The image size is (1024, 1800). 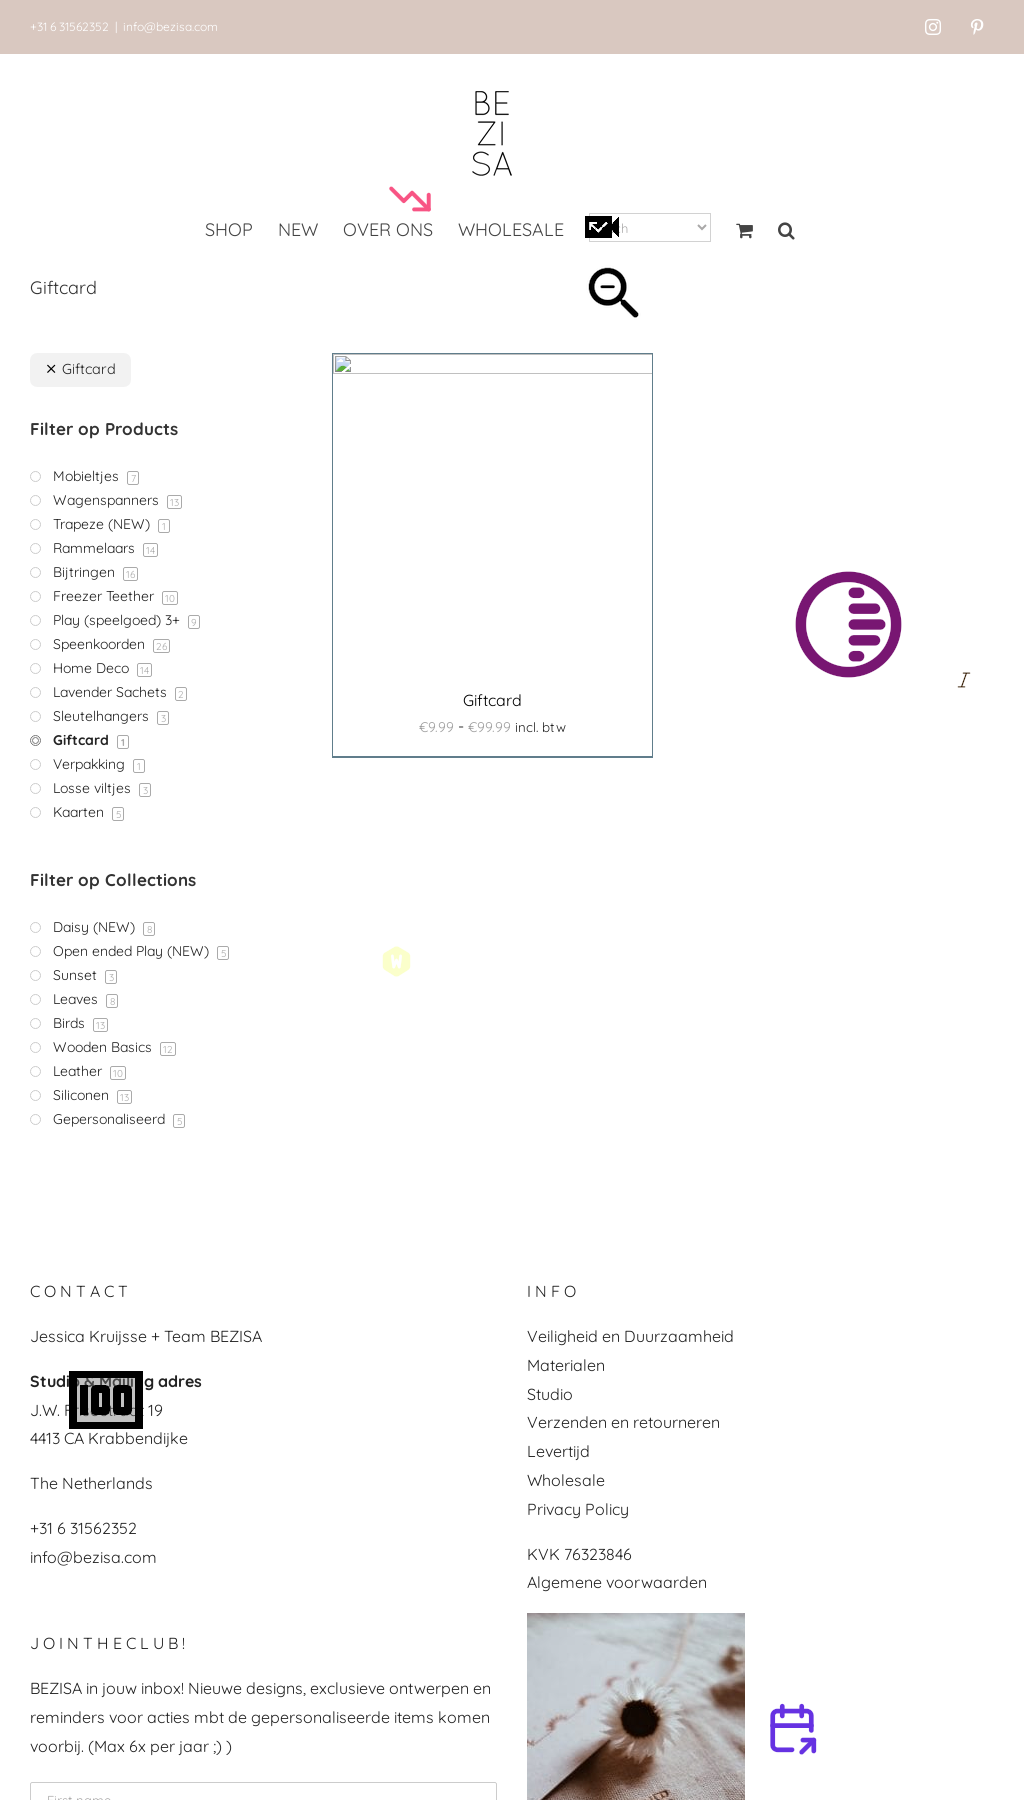 What do you see at coordinates (106, 1400) in the screenshot?
I see `view currency or money-related features` at bounding box center [106, 1400].